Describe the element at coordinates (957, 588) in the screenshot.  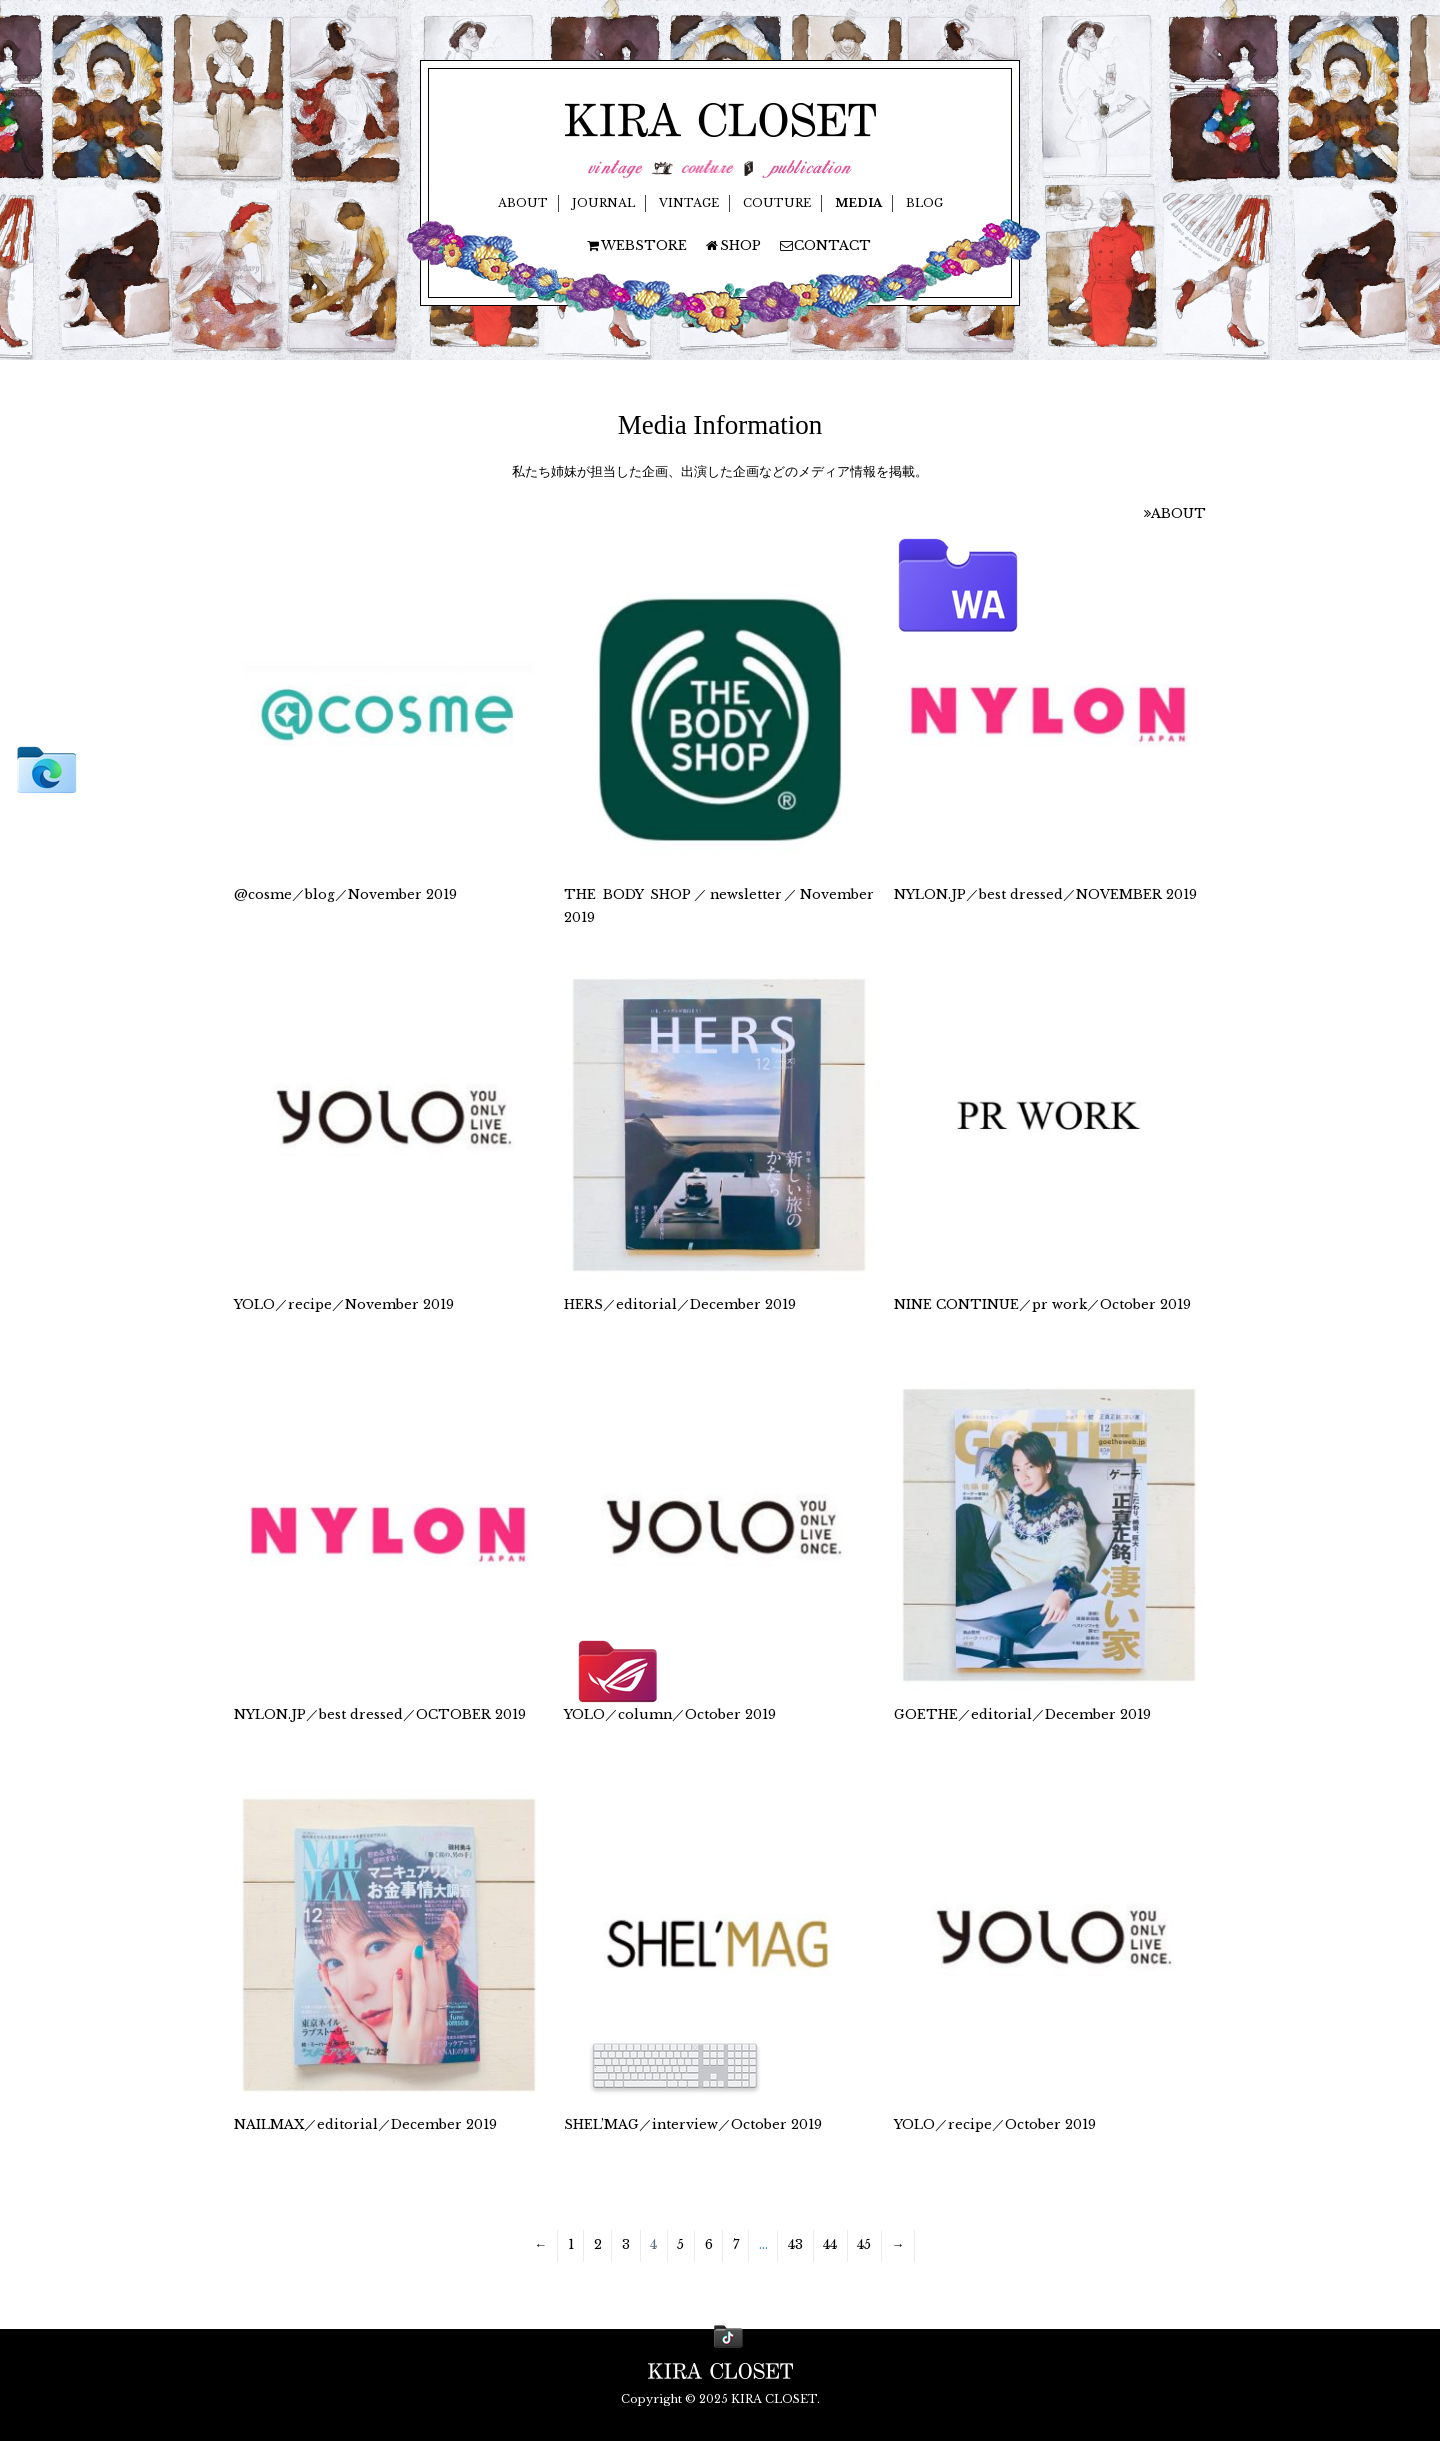
I see `folder containing webassembly project files` at that location.